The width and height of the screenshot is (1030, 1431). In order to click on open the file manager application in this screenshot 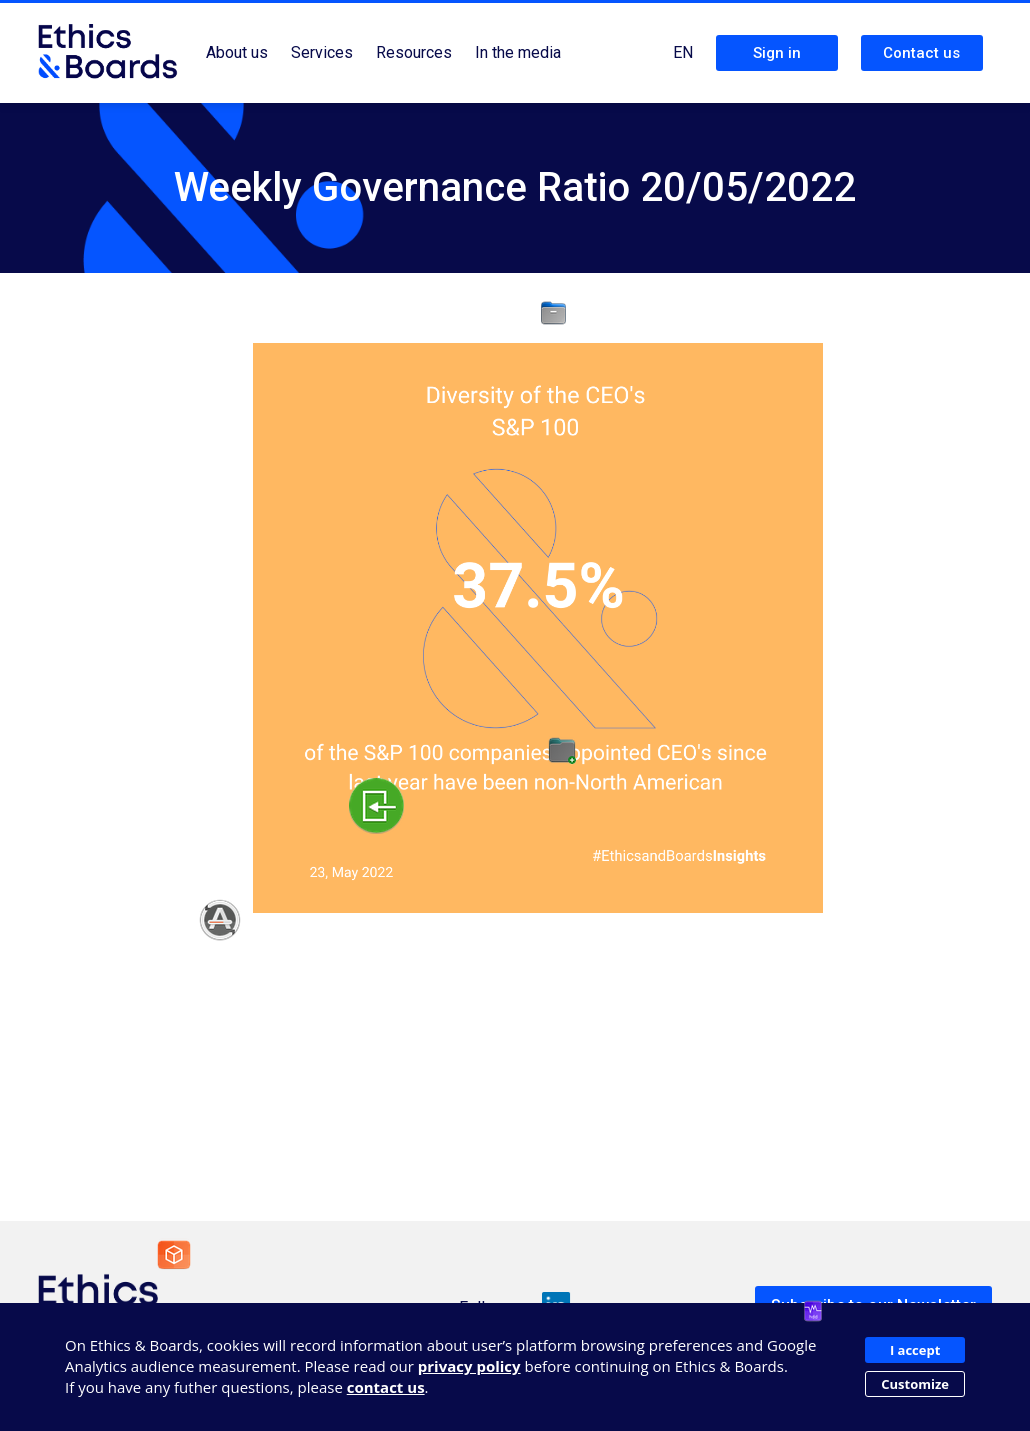, I will do `click(553, 312)`.